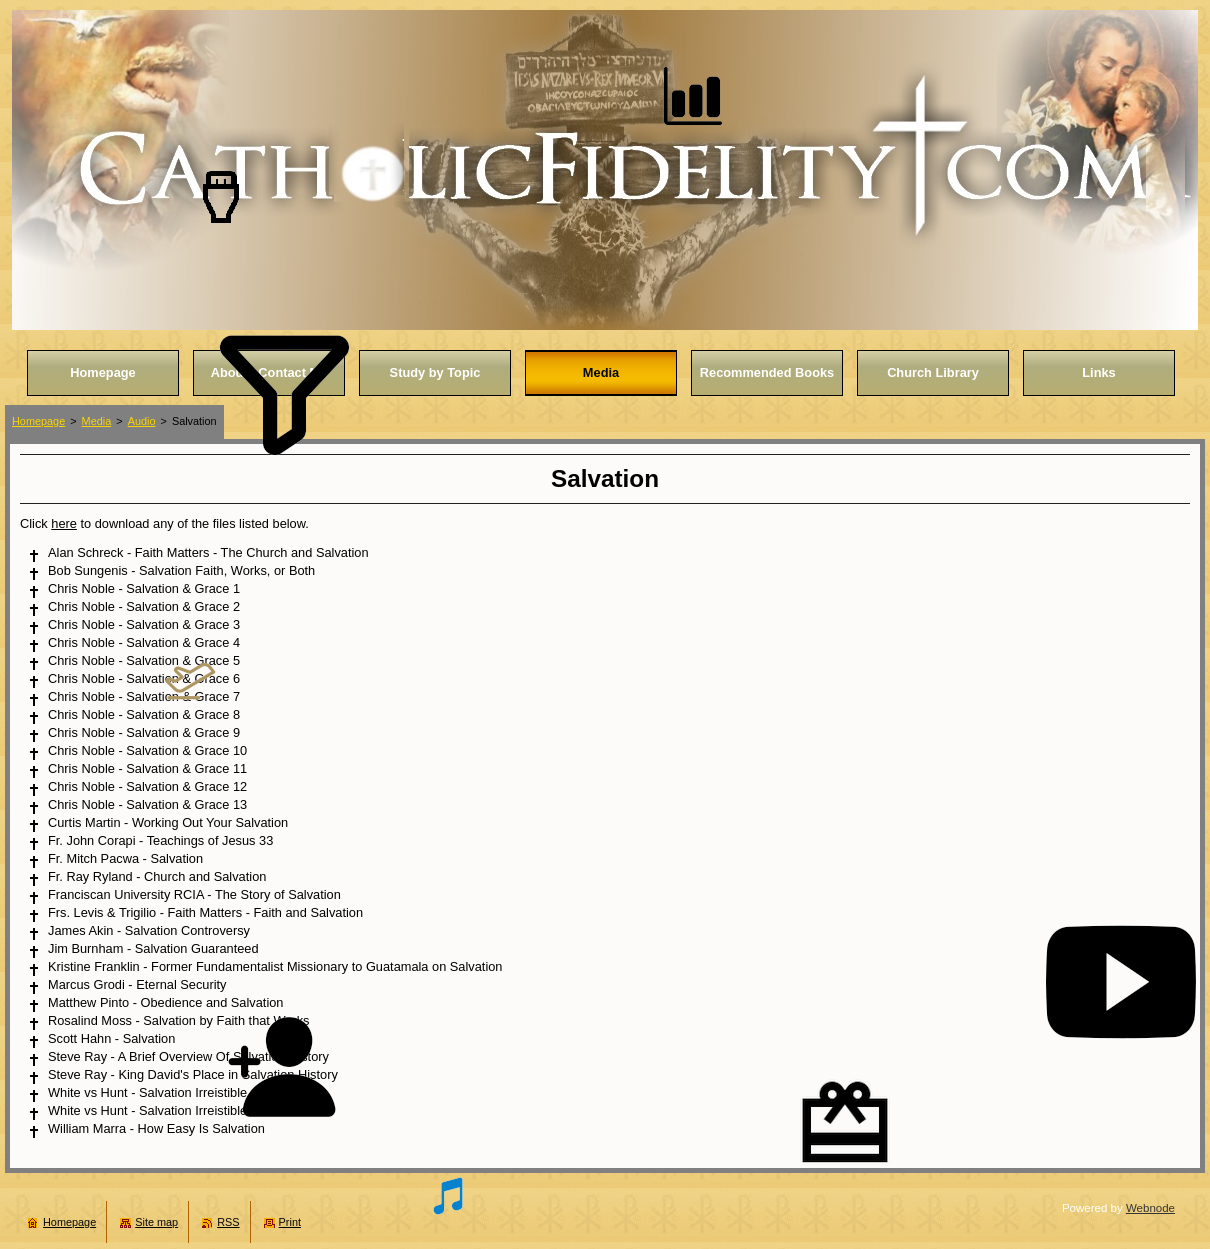 This screenshot has height=1249, width=1210. Describe the element at coordinates (693, 96) in the screenshot. I see `view analytics or statistics` at that location.